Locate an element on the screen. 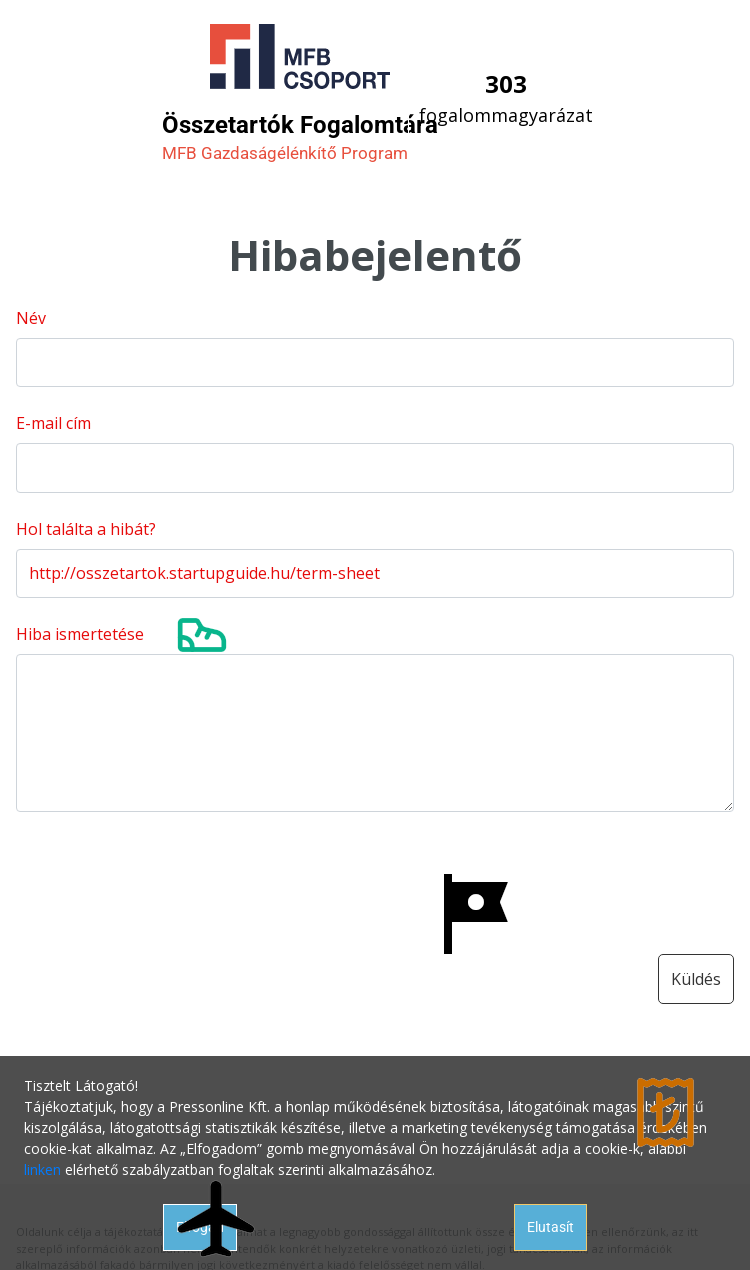 The width and height of the screenshot is (750, 1270). start a guided tour or walkthrough is located at coordinates (472, 914).